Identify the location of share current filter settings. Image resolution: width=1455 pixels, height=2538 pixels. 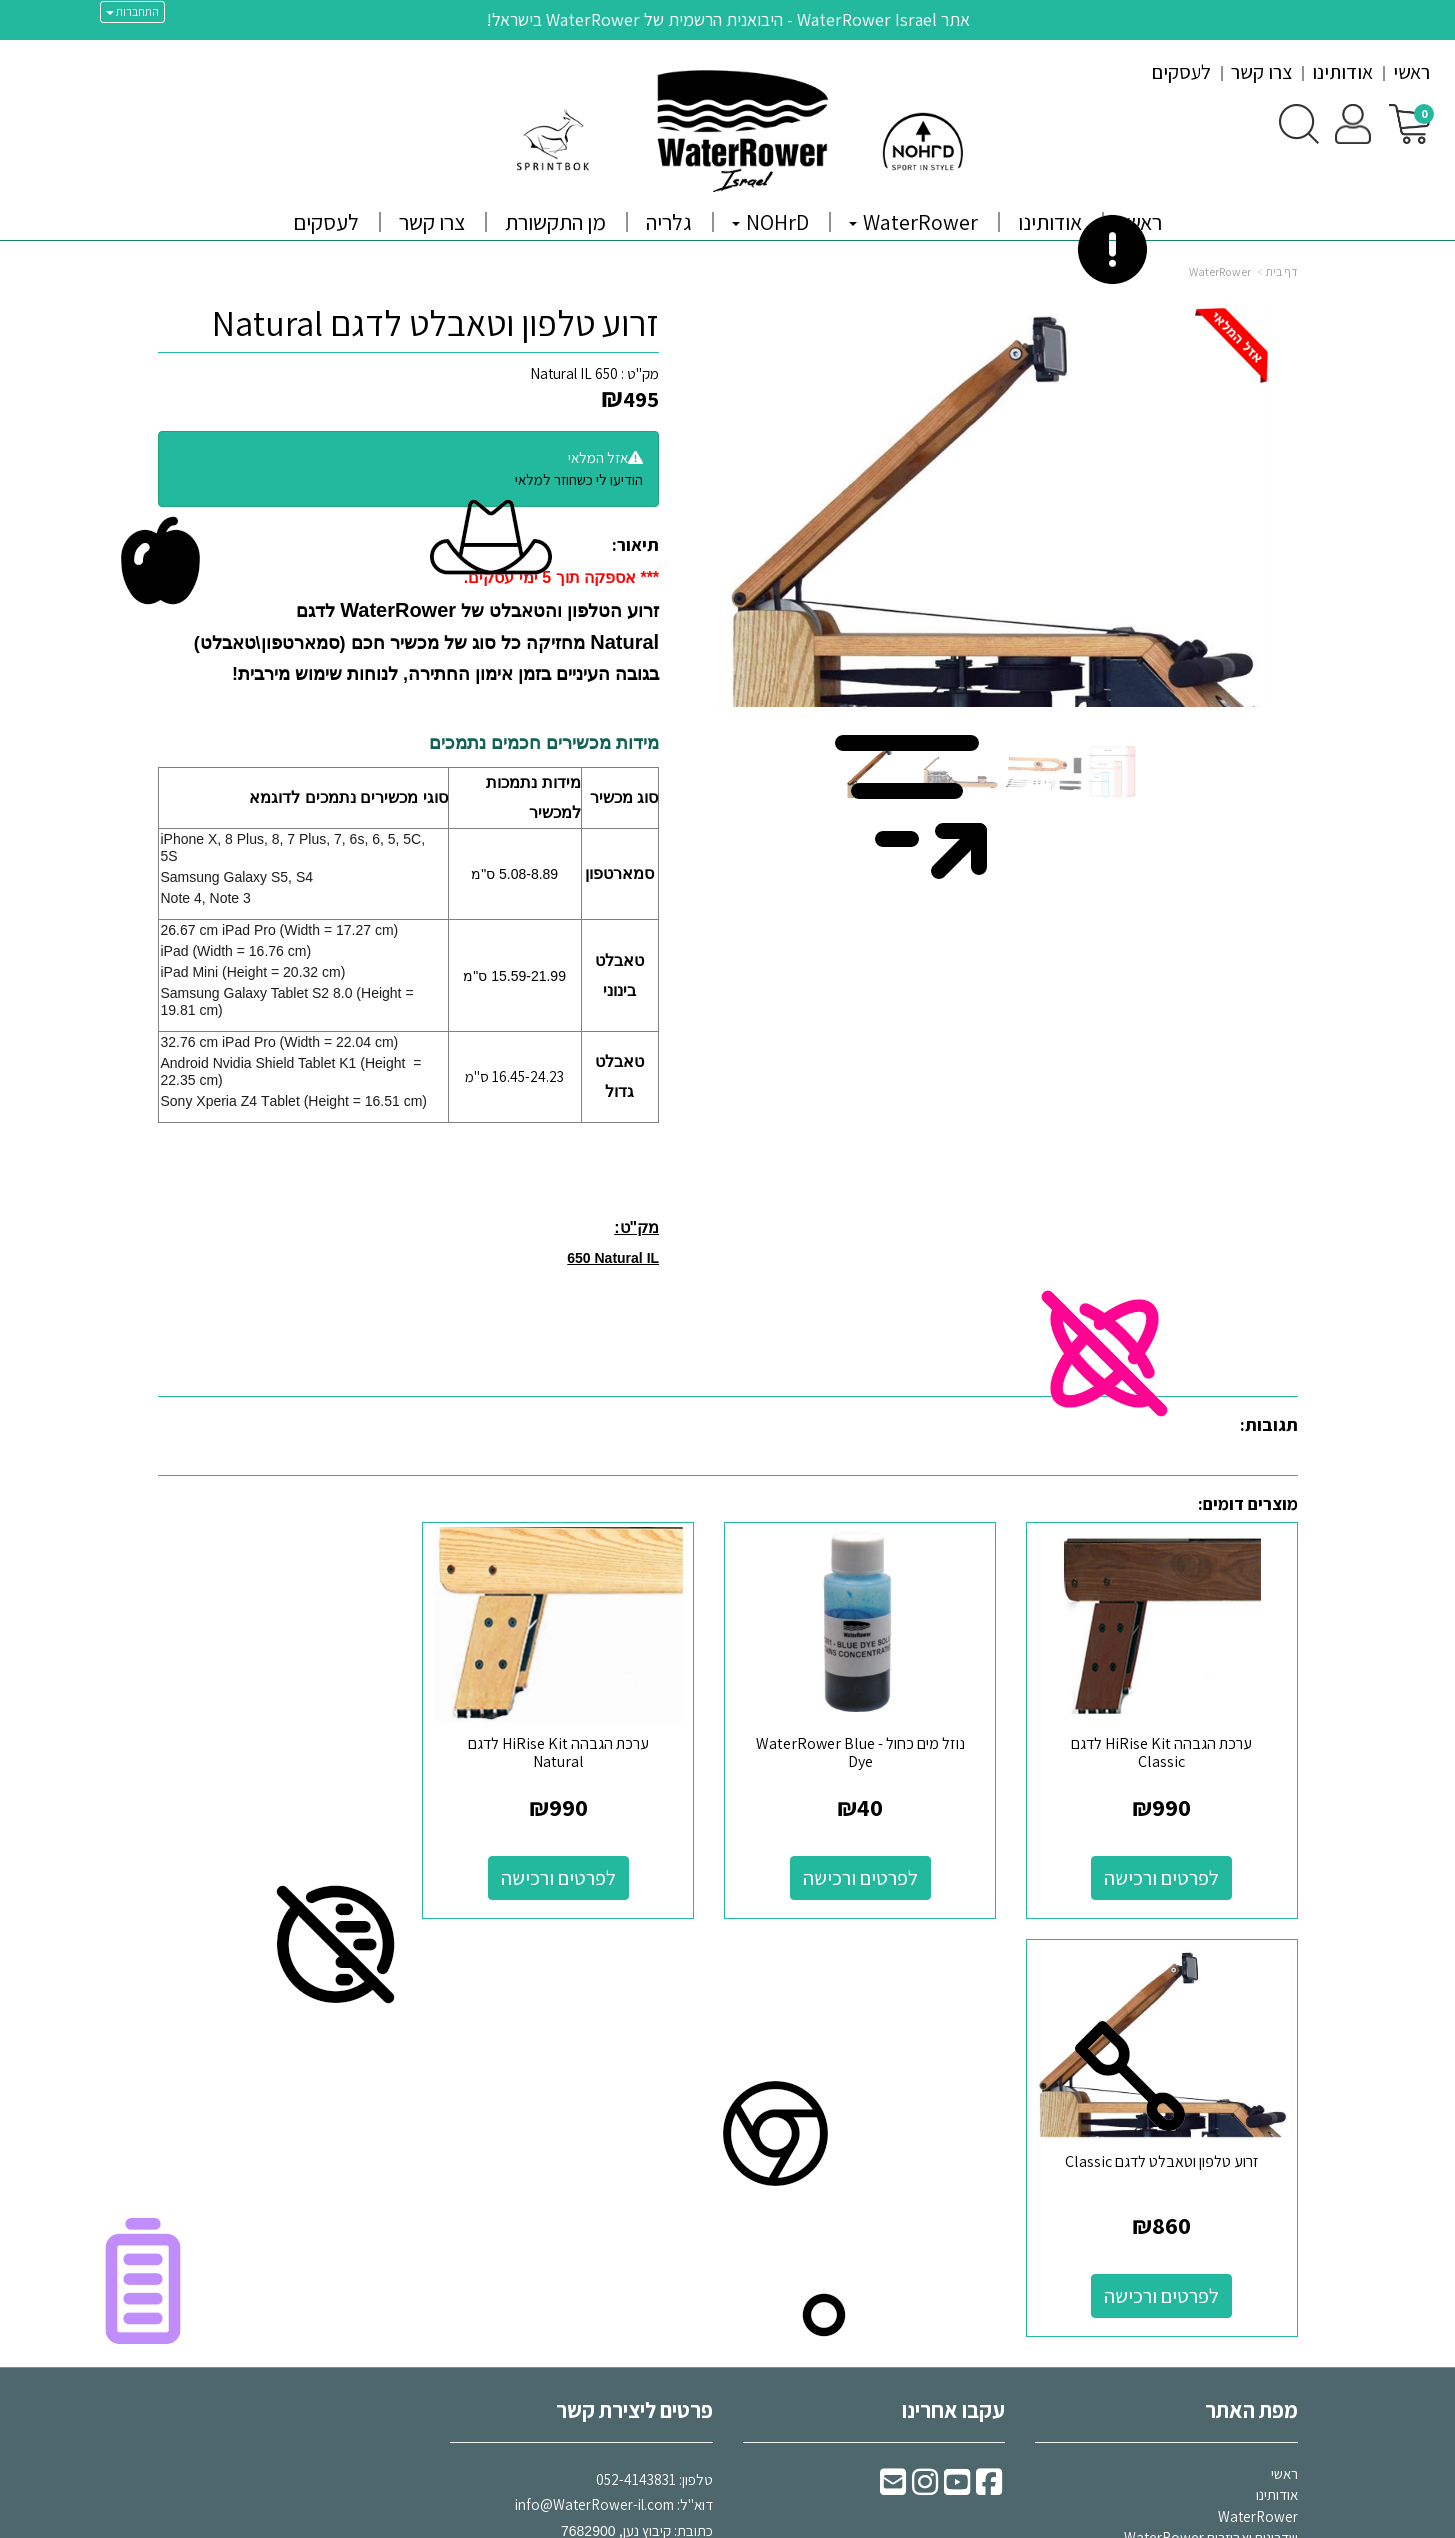
(907, 791).